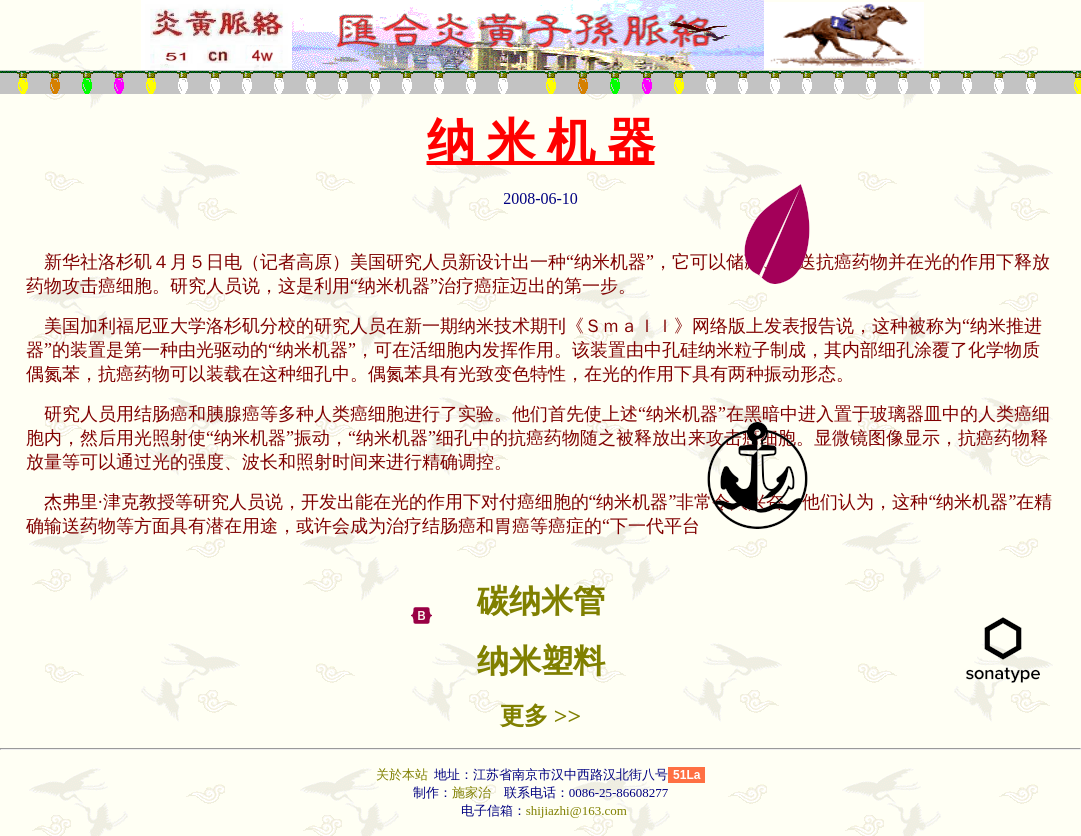  I want to click on navigate to Sonatype website or services, so click(1003, 650).